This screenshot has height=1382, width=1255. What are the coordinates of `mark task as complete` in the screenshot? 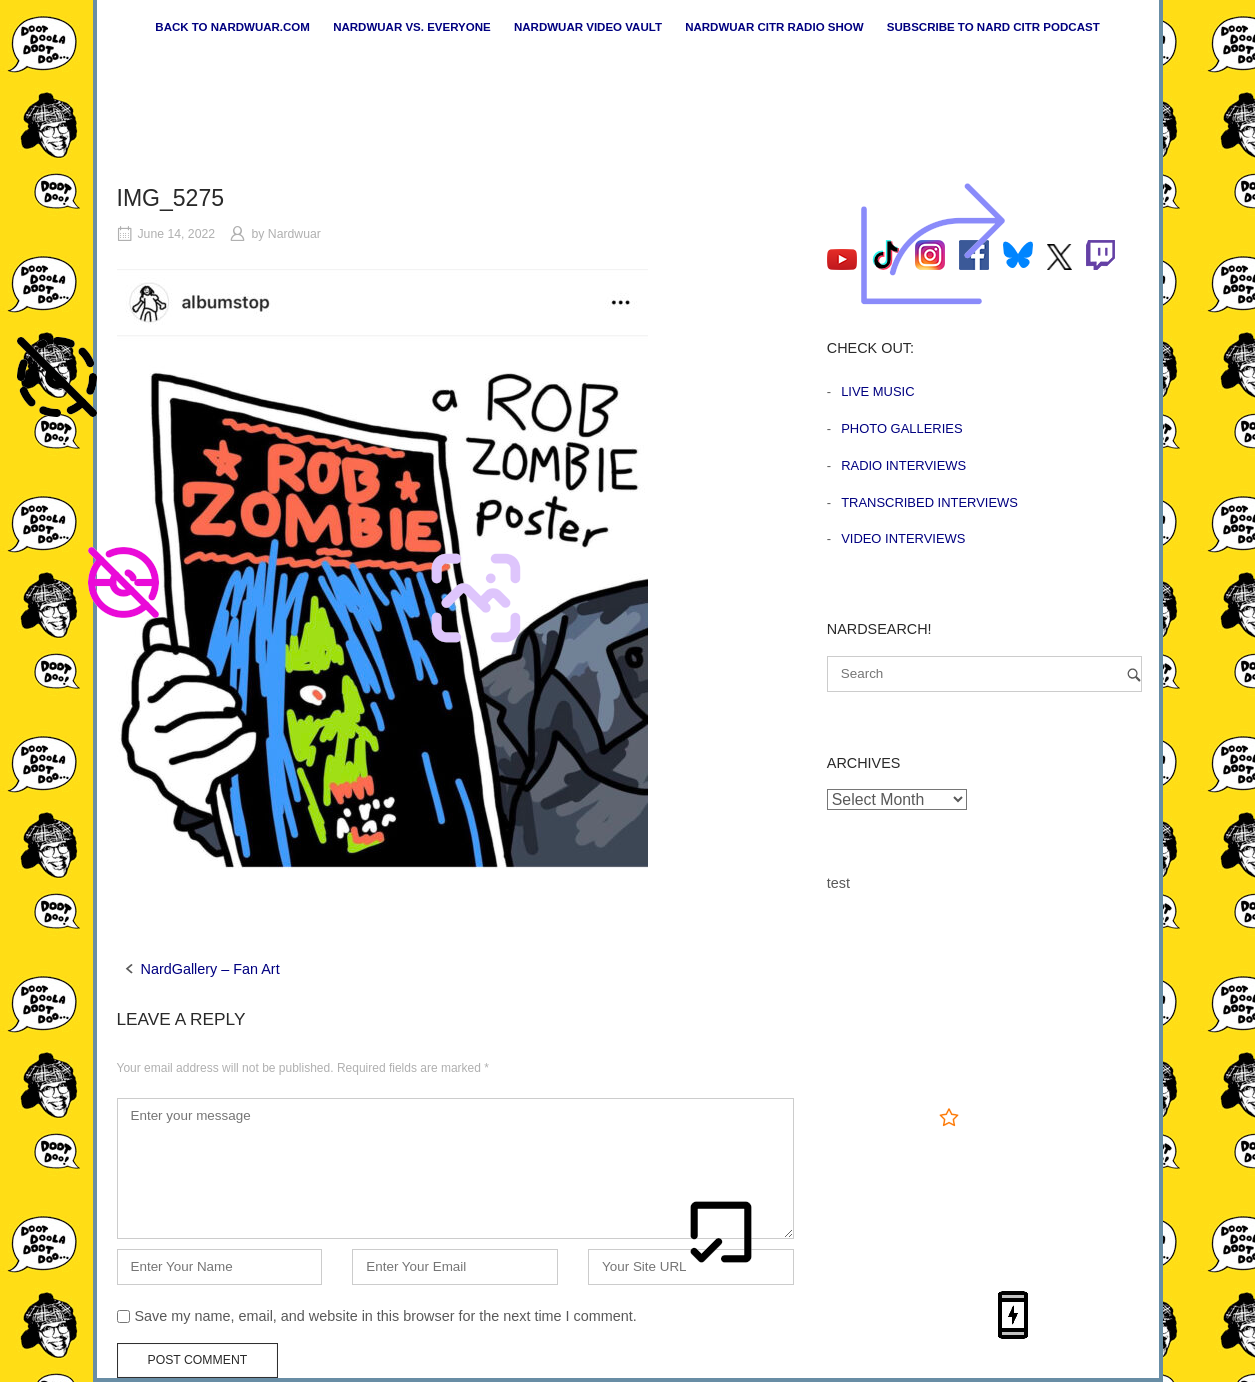 It's located at (721, 1232).